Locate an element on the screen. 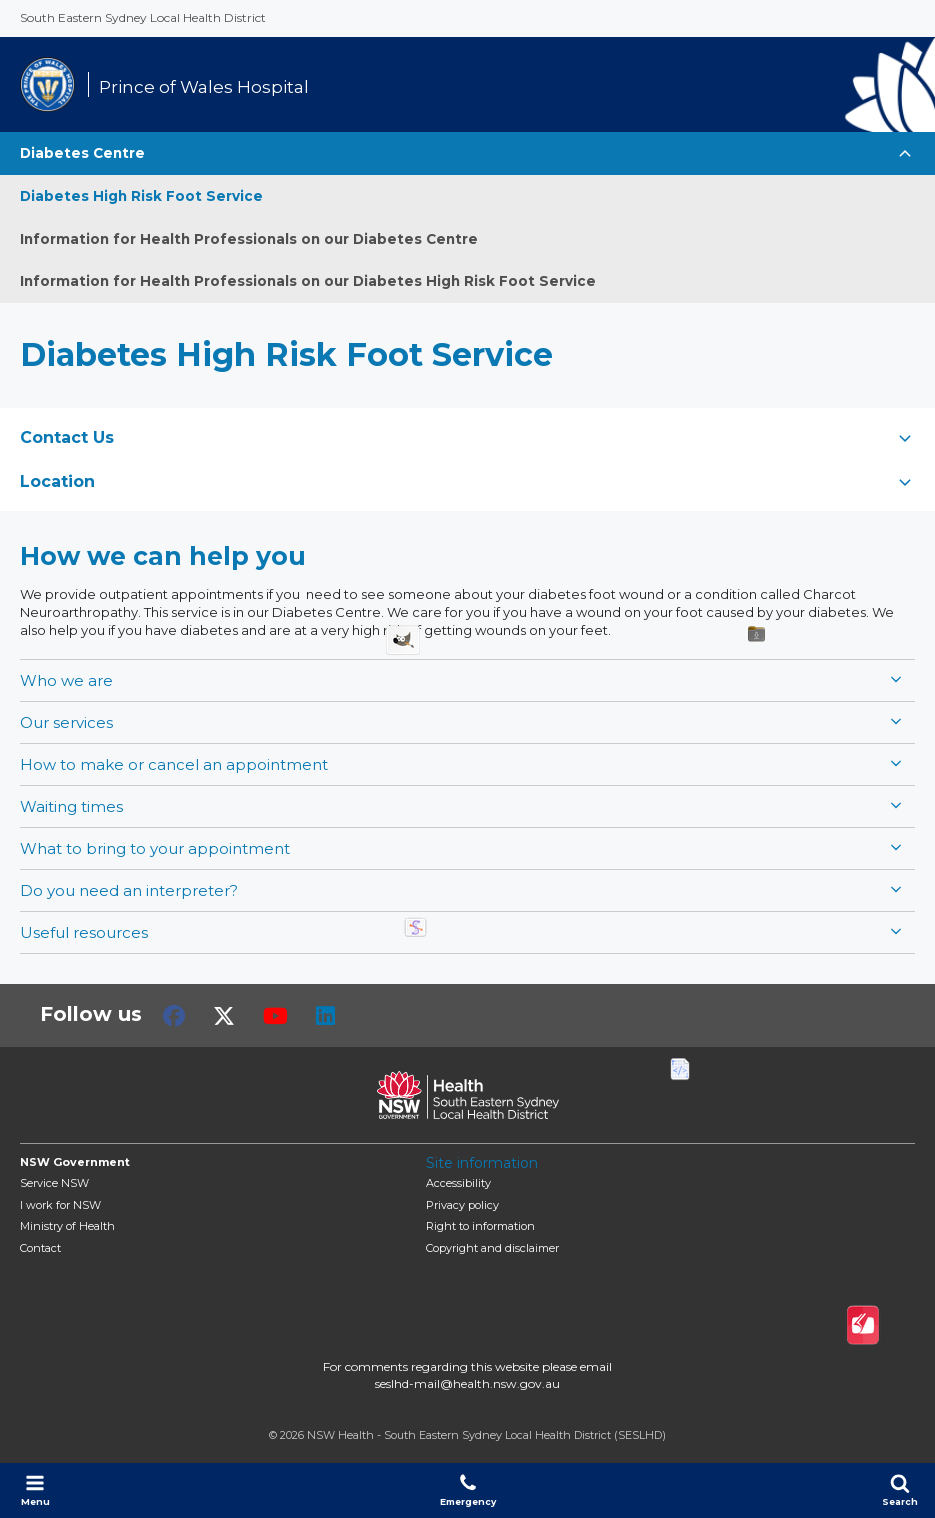 This screenshot has width=935, height=1518. access your downloads folder is located at coordinates (756, 633).